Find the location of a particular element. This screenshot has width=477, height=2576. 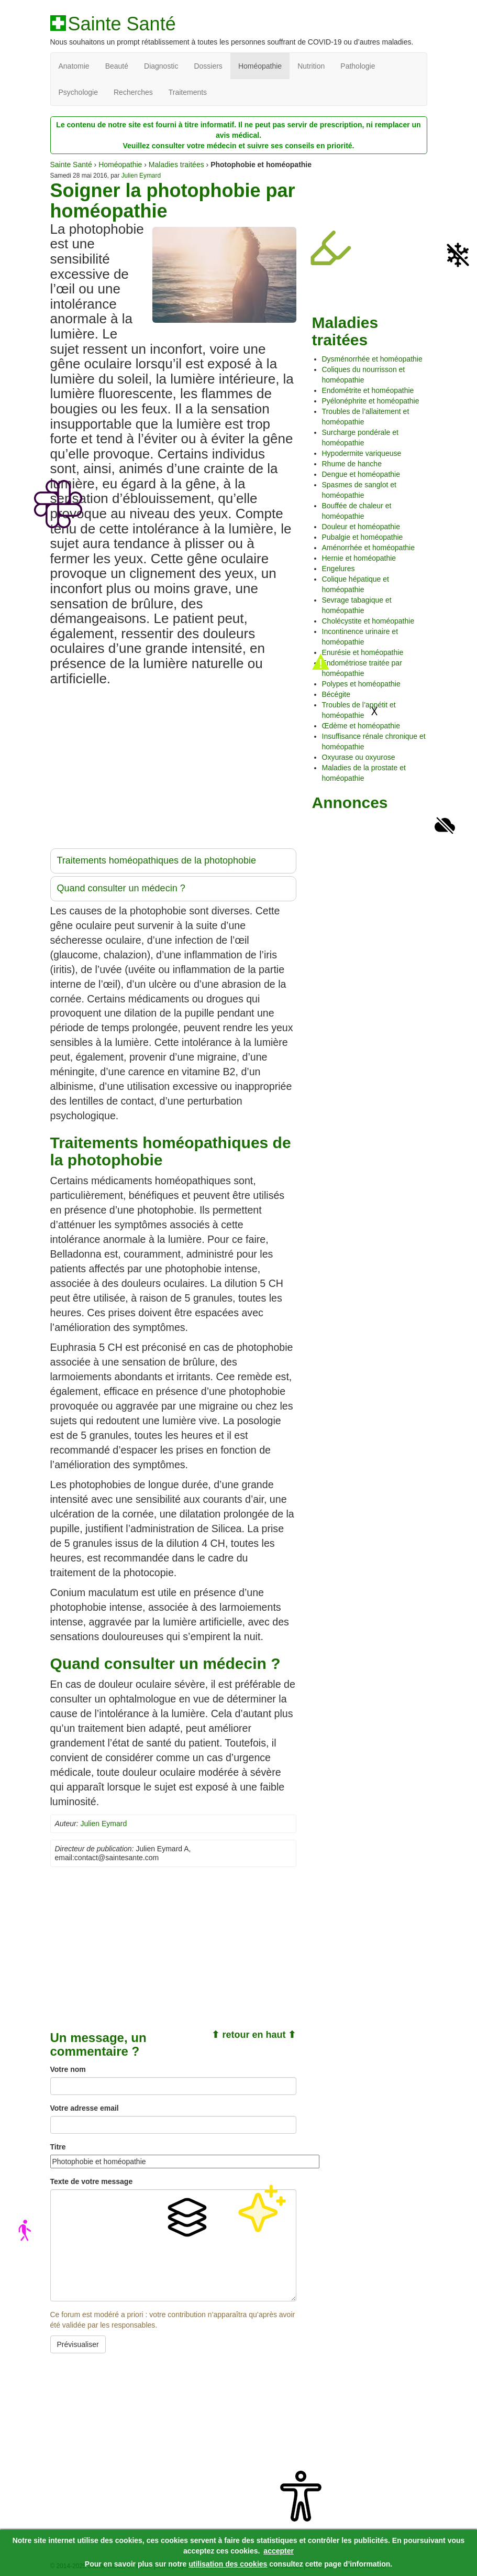

indicates AI-generated or enhanced content is located at coordinates (261, 2209).